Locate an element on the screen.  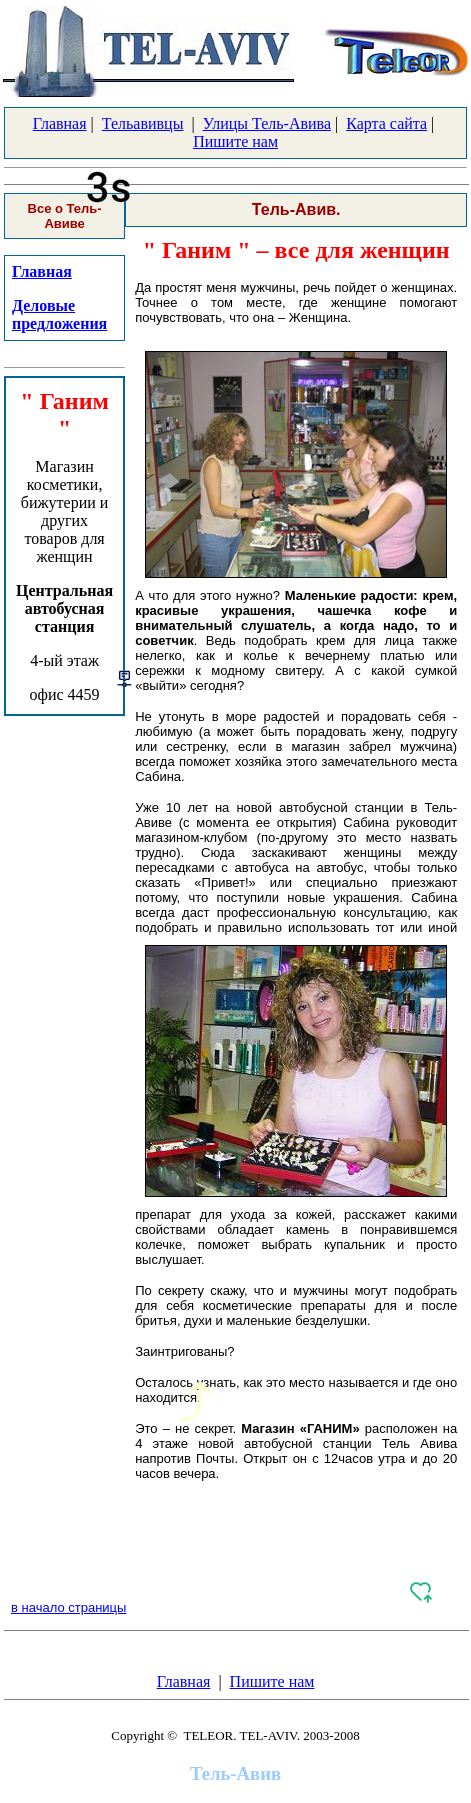
redirect or forward content is located at coordinates (195, 1401).